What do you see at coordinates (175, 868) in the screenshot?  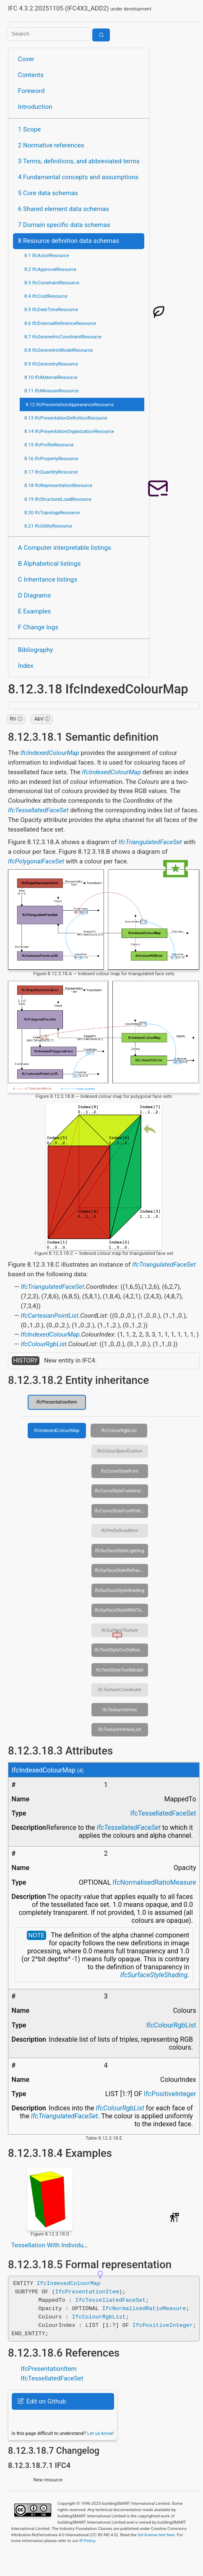 I see `view your tickets or passes` at bounding box center [175, 868].